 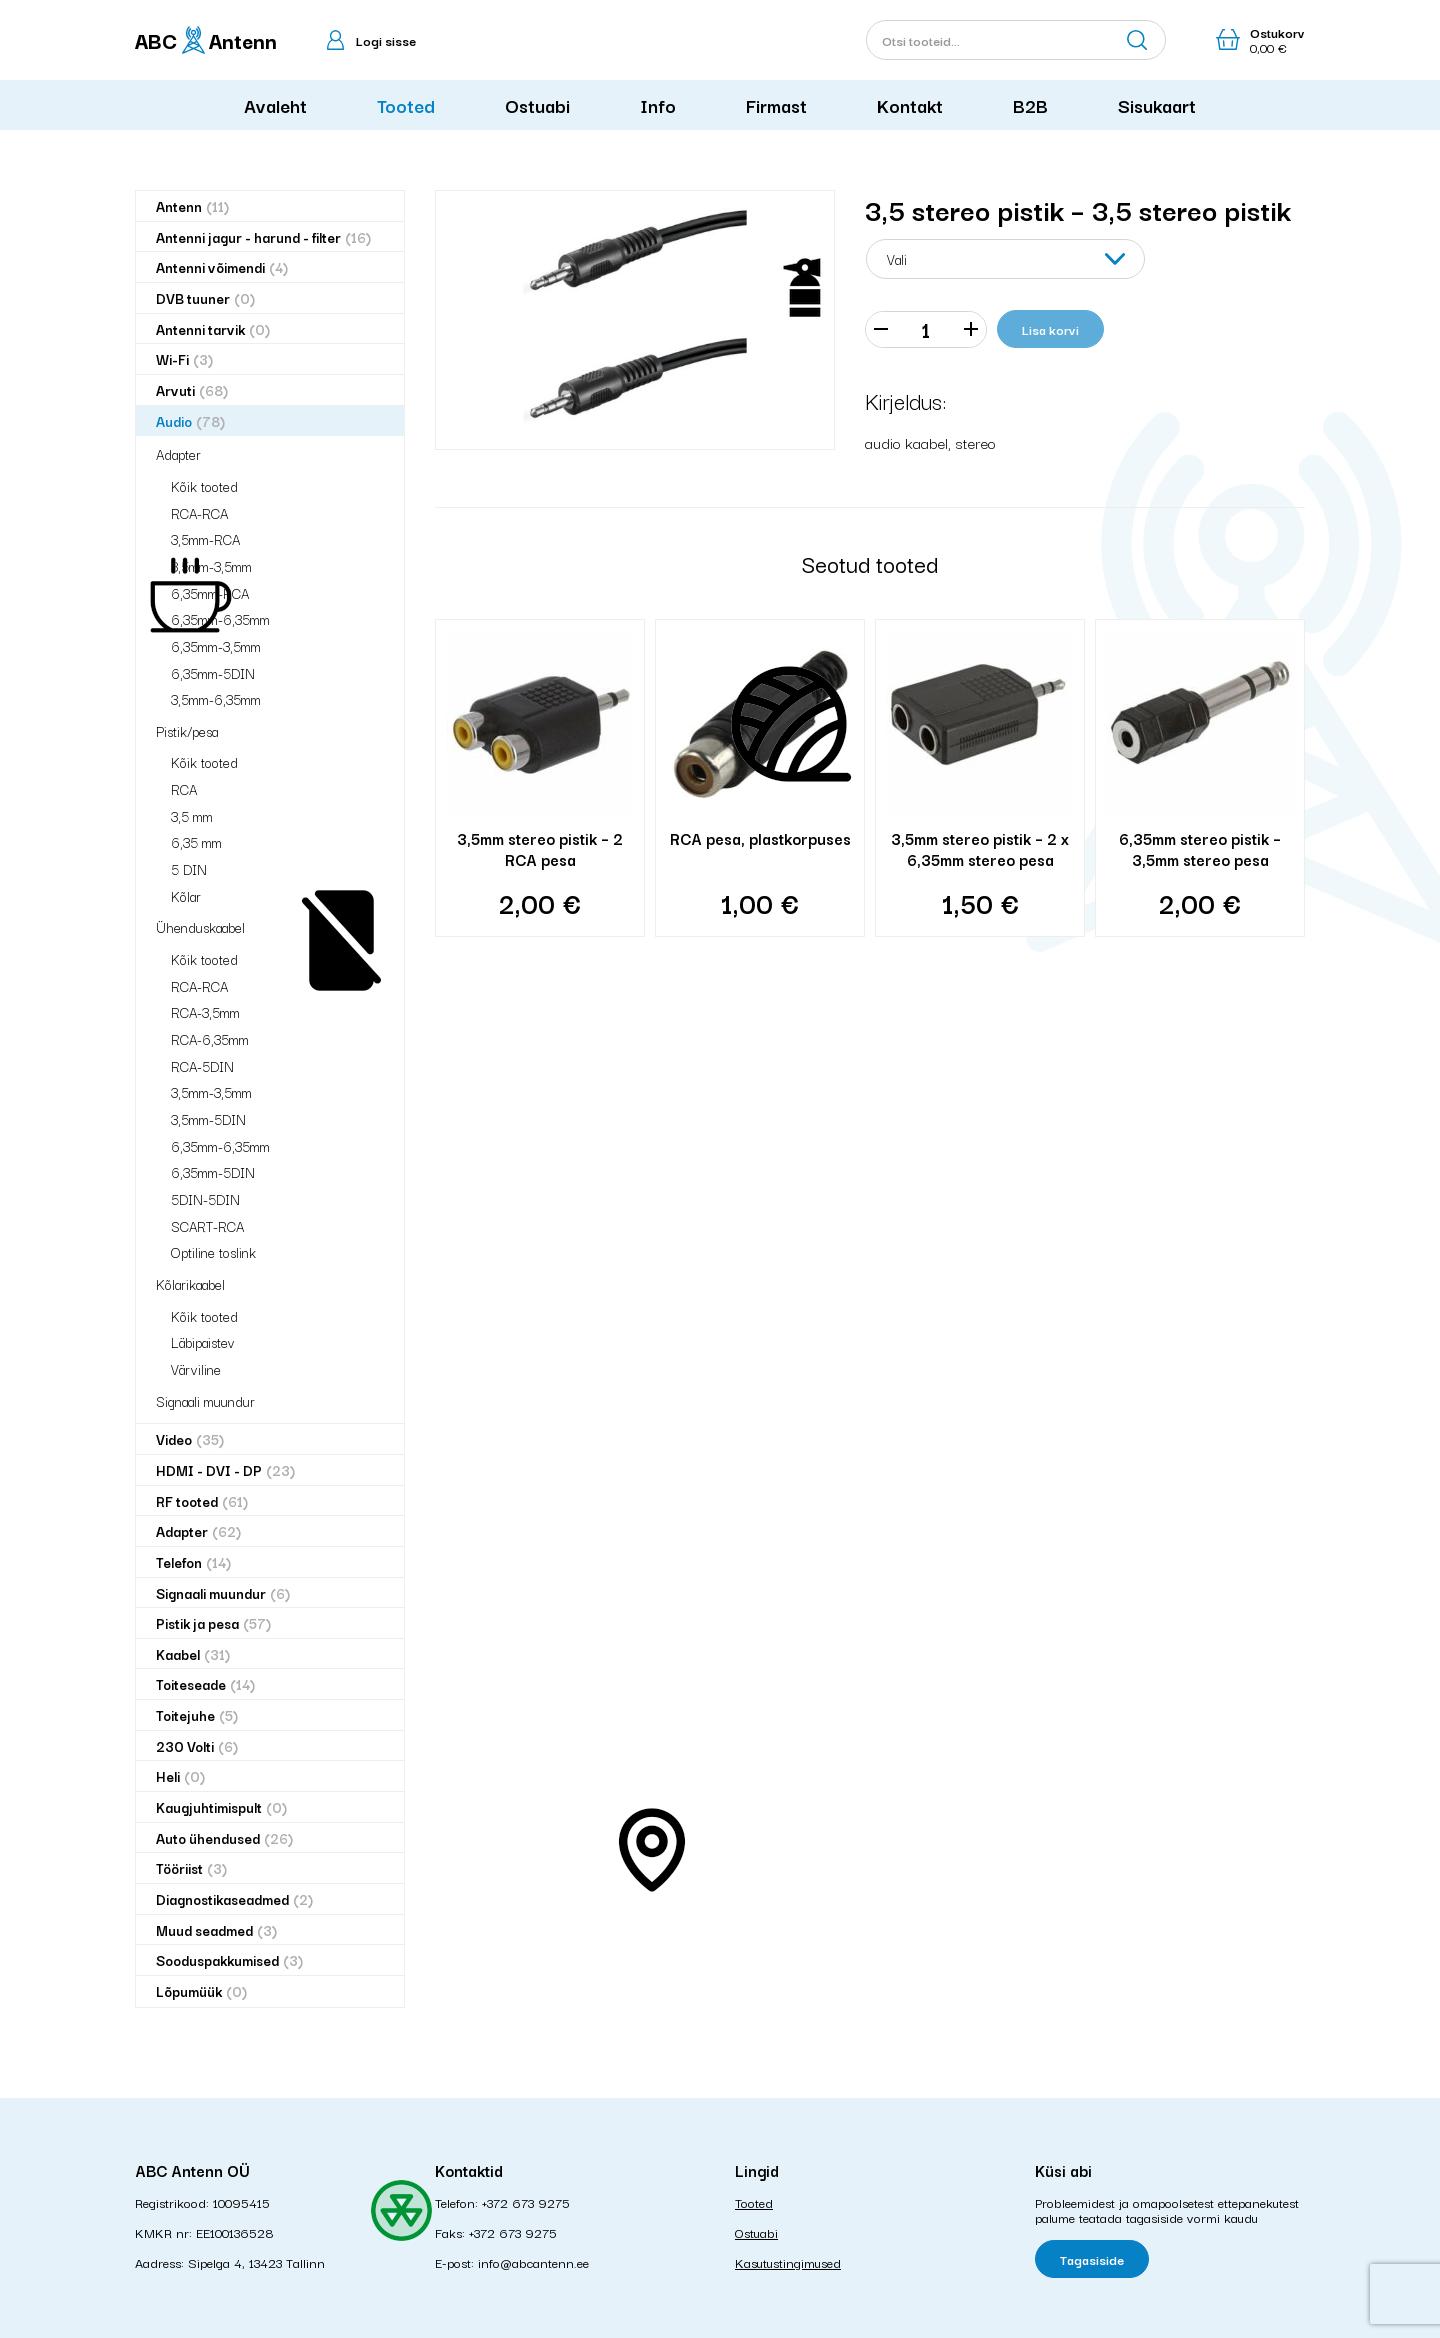 What do you see at coordinates (401, 2210) in the screenshot?
I see `fallout shelter location indicator` at bounding box center [401, 2210].